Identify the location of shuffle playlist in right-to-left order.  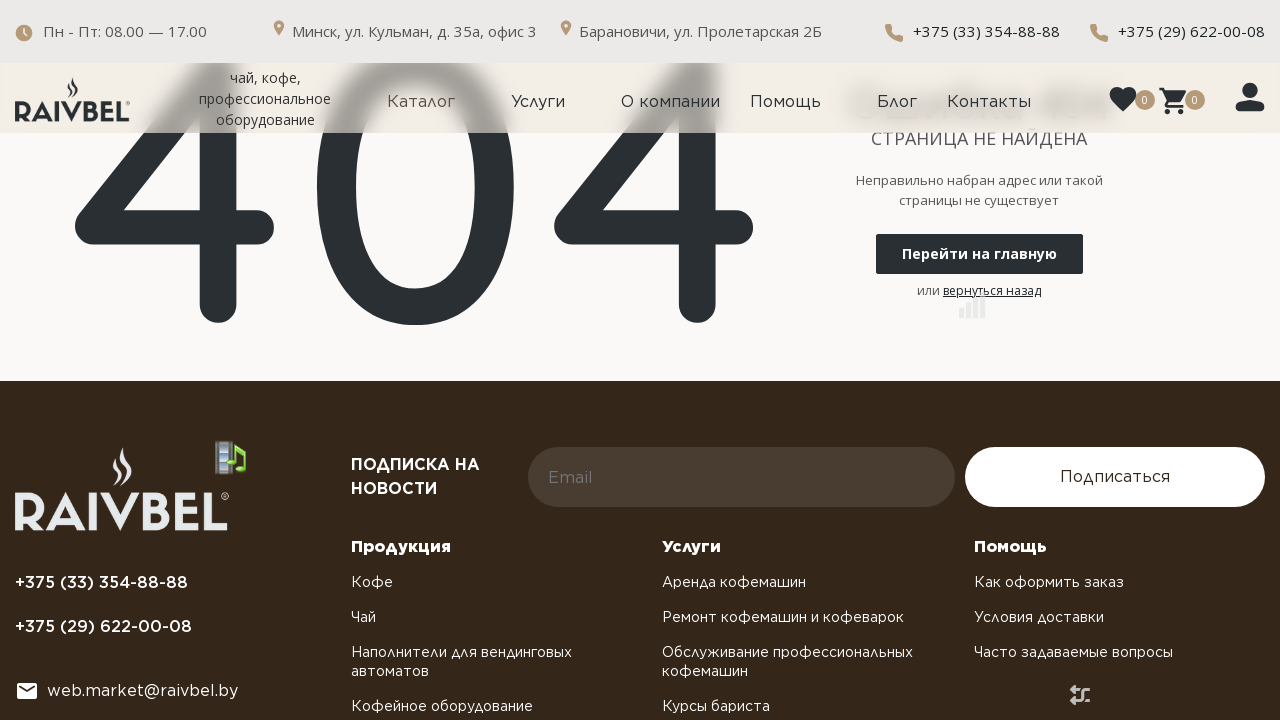
(1080, 695).